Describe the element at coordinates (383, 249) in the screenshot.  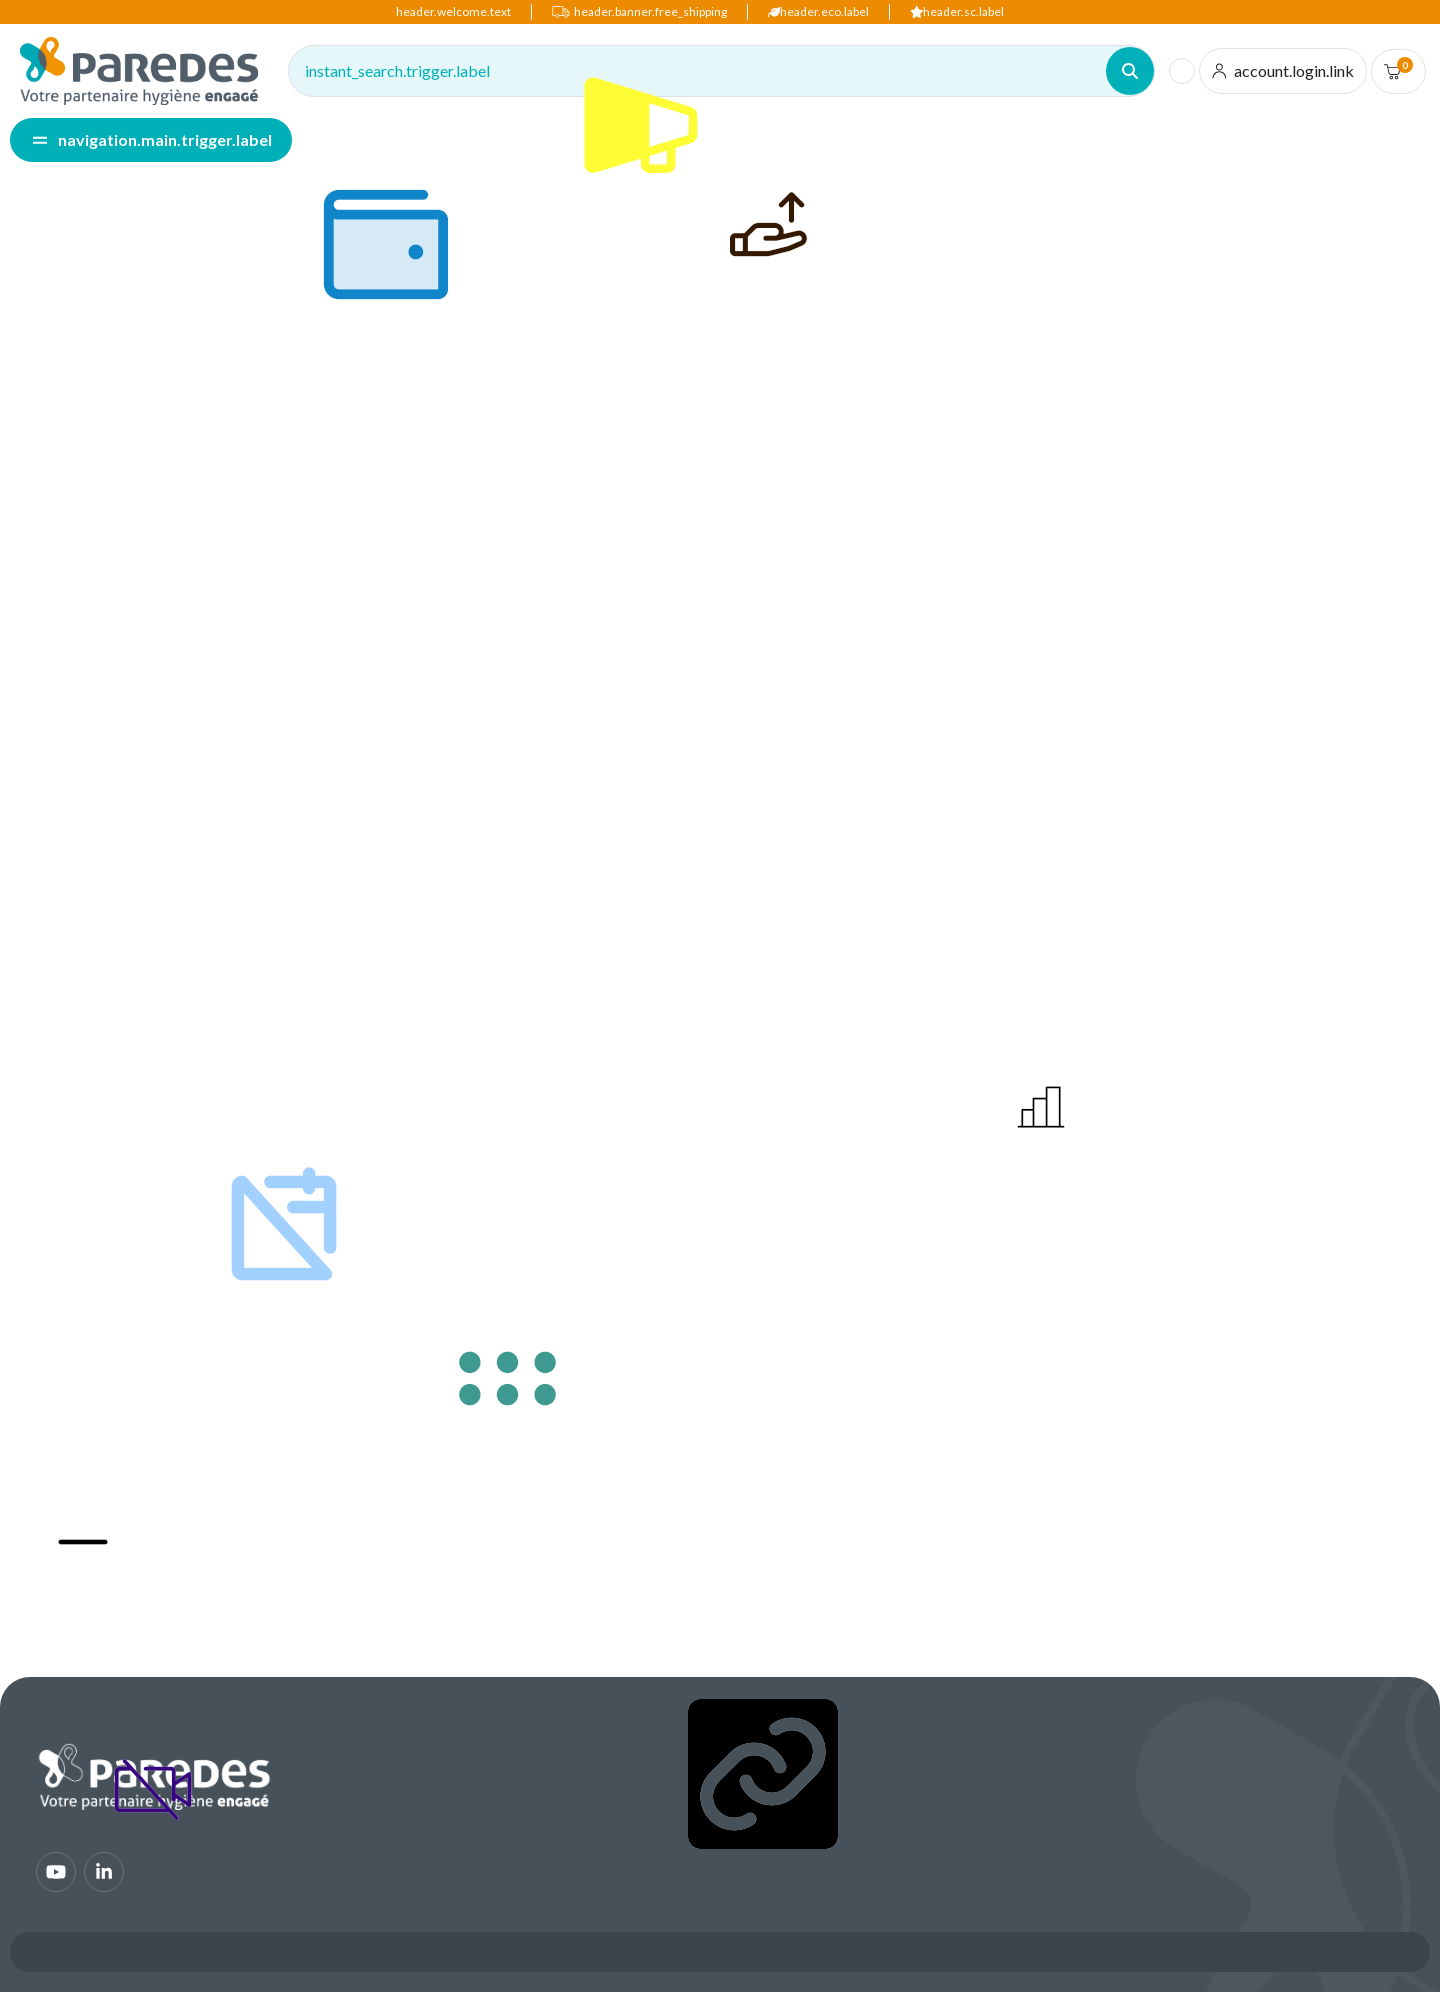
I see `access your wallet or payment methods` at that location.